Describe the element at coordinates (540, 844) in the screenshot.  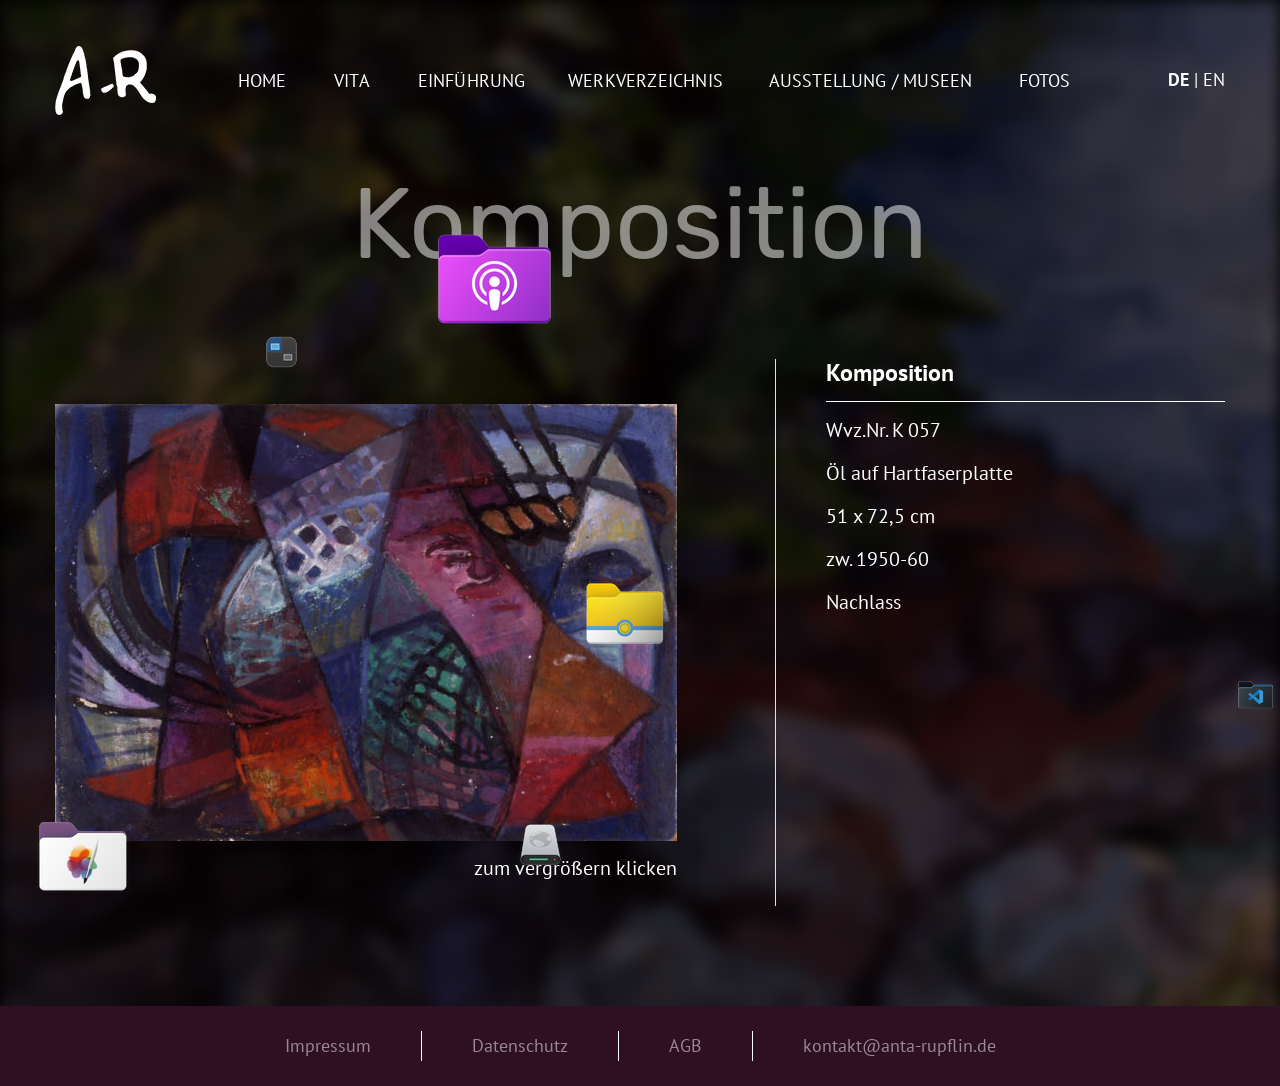
I see `access network server or shared storage` at that location.